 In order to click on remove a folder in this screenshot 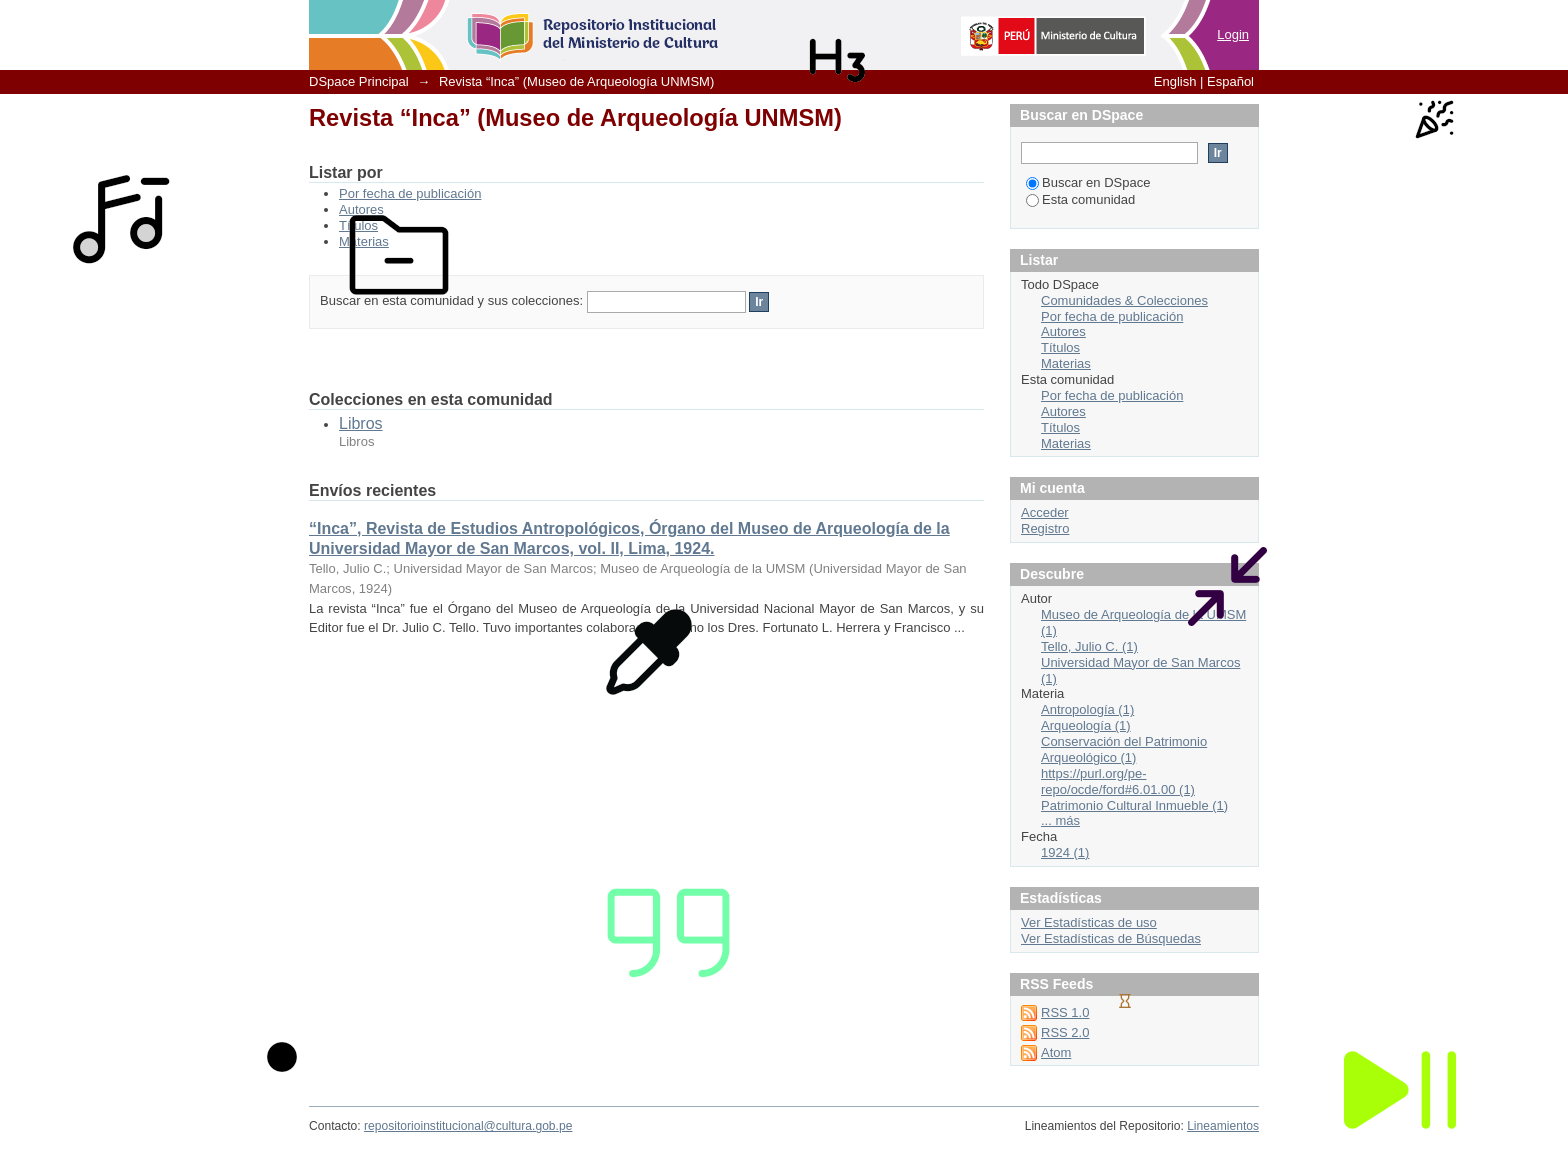, I will do `click(399, 253)`.